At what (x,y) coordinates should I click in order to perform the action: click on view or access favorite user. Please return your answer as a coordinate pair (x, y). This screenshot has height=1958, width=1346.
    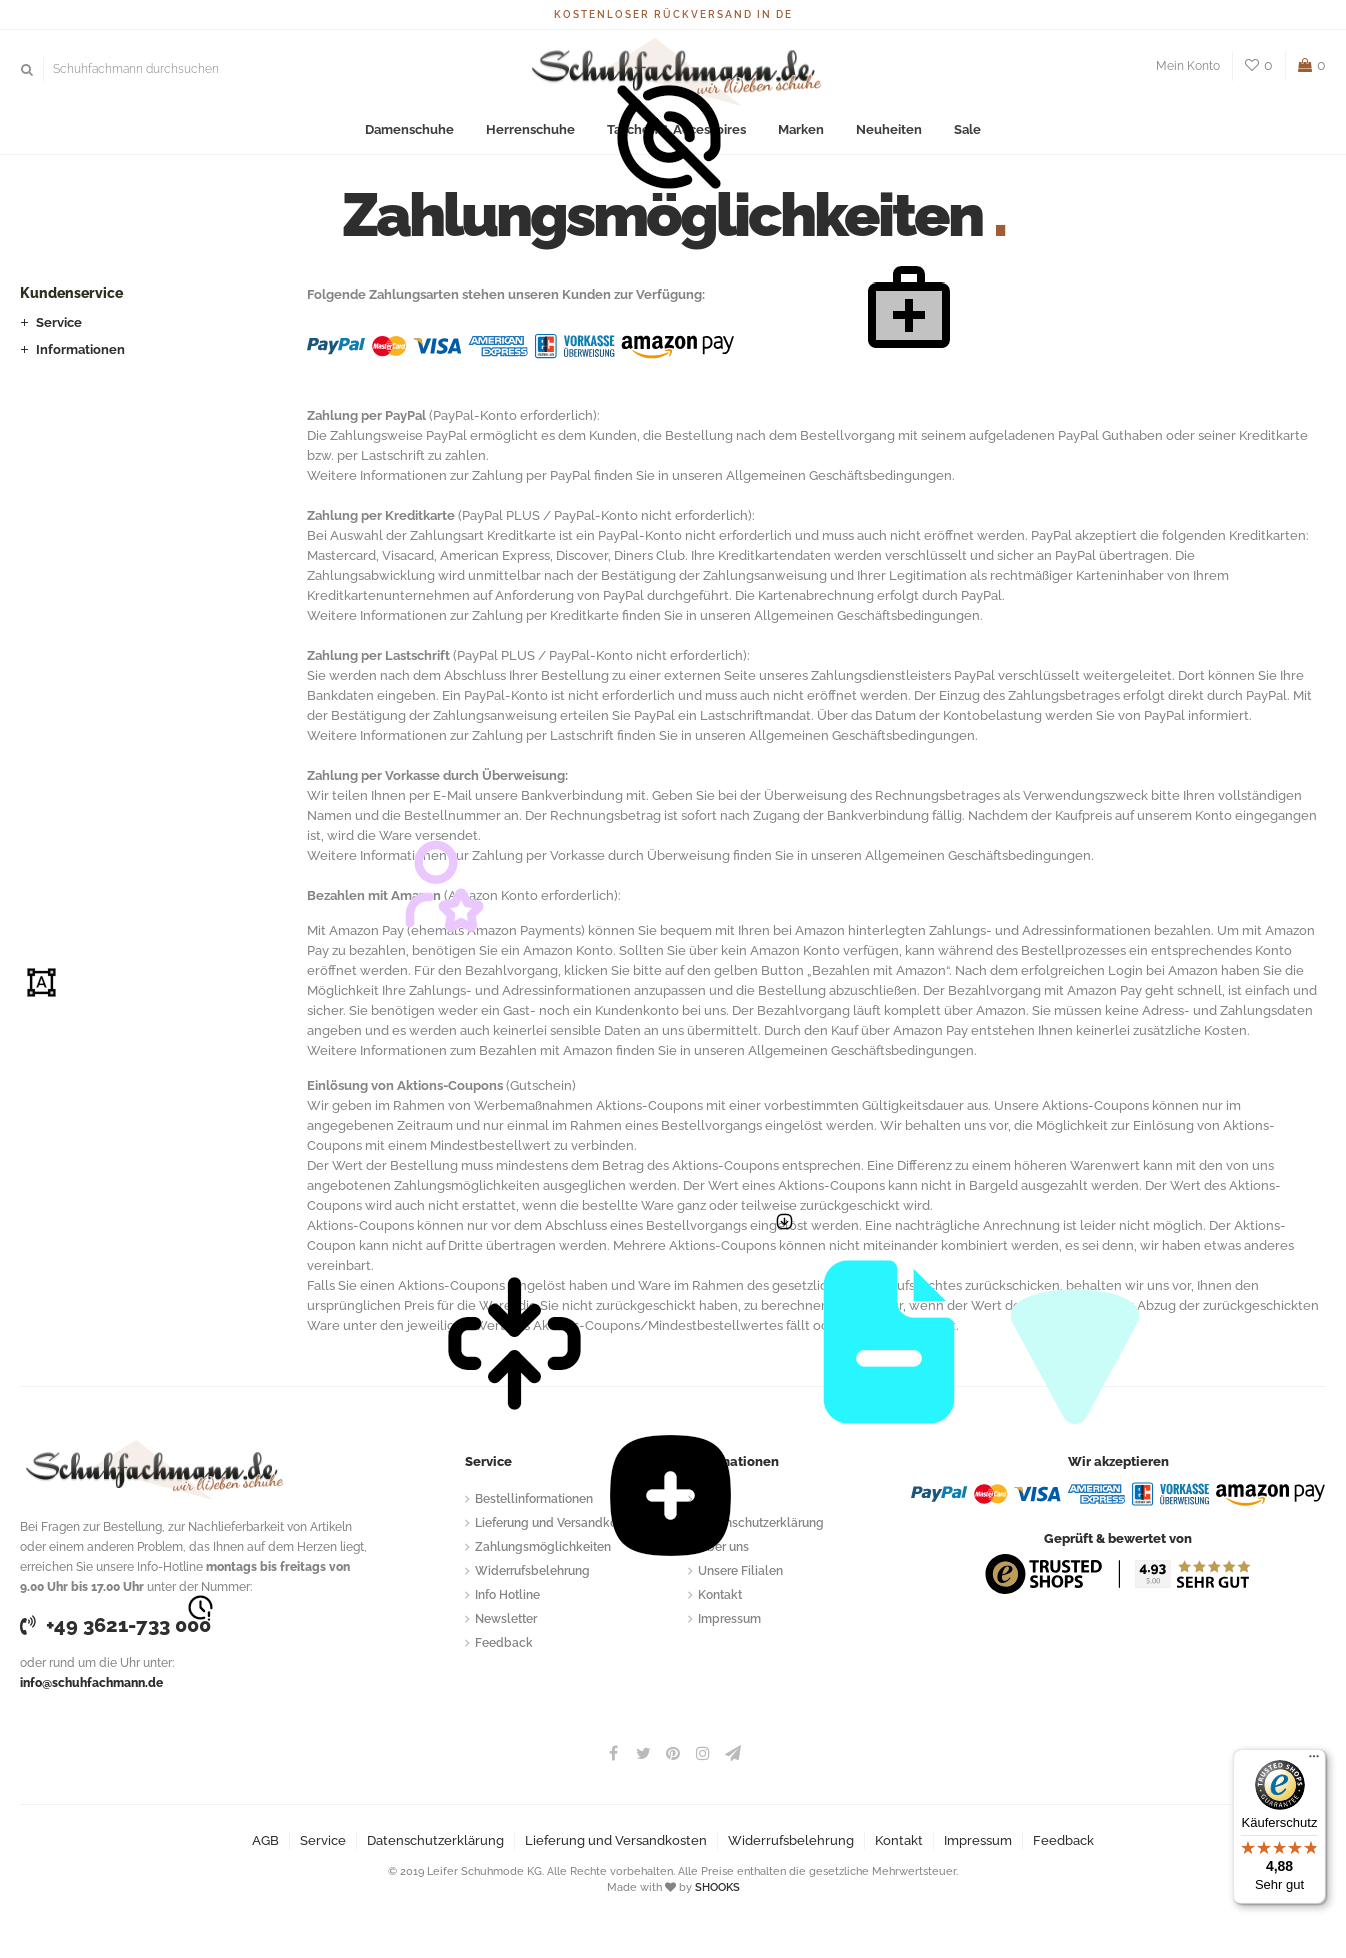
    Looking at the image, I should click on (436, 884).